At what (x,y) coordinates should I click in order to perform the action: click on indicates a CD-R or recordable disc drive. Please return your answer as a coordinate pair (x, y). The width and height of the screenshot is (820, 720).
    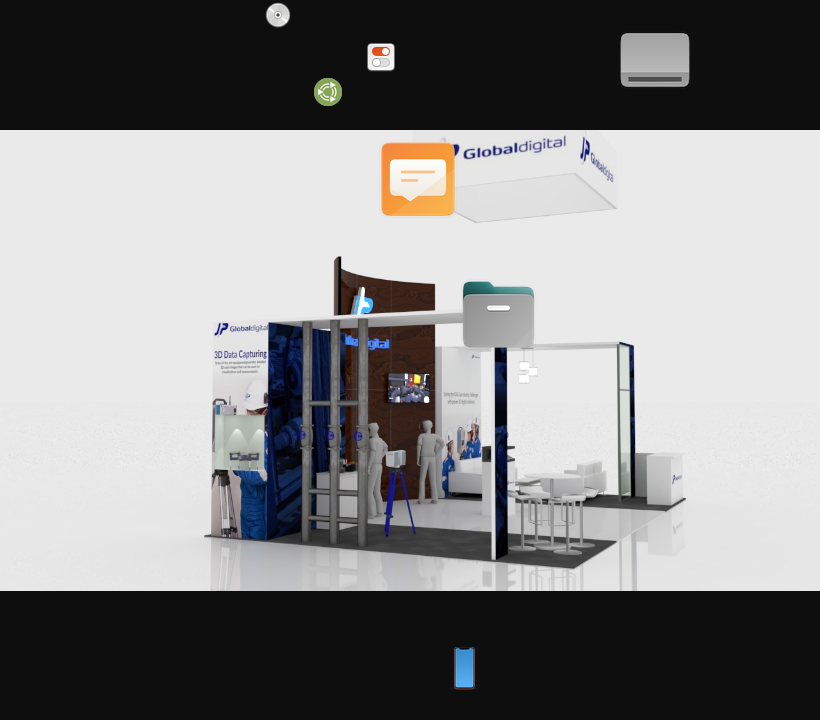
    Looking at the image, I should click on (278, 15).